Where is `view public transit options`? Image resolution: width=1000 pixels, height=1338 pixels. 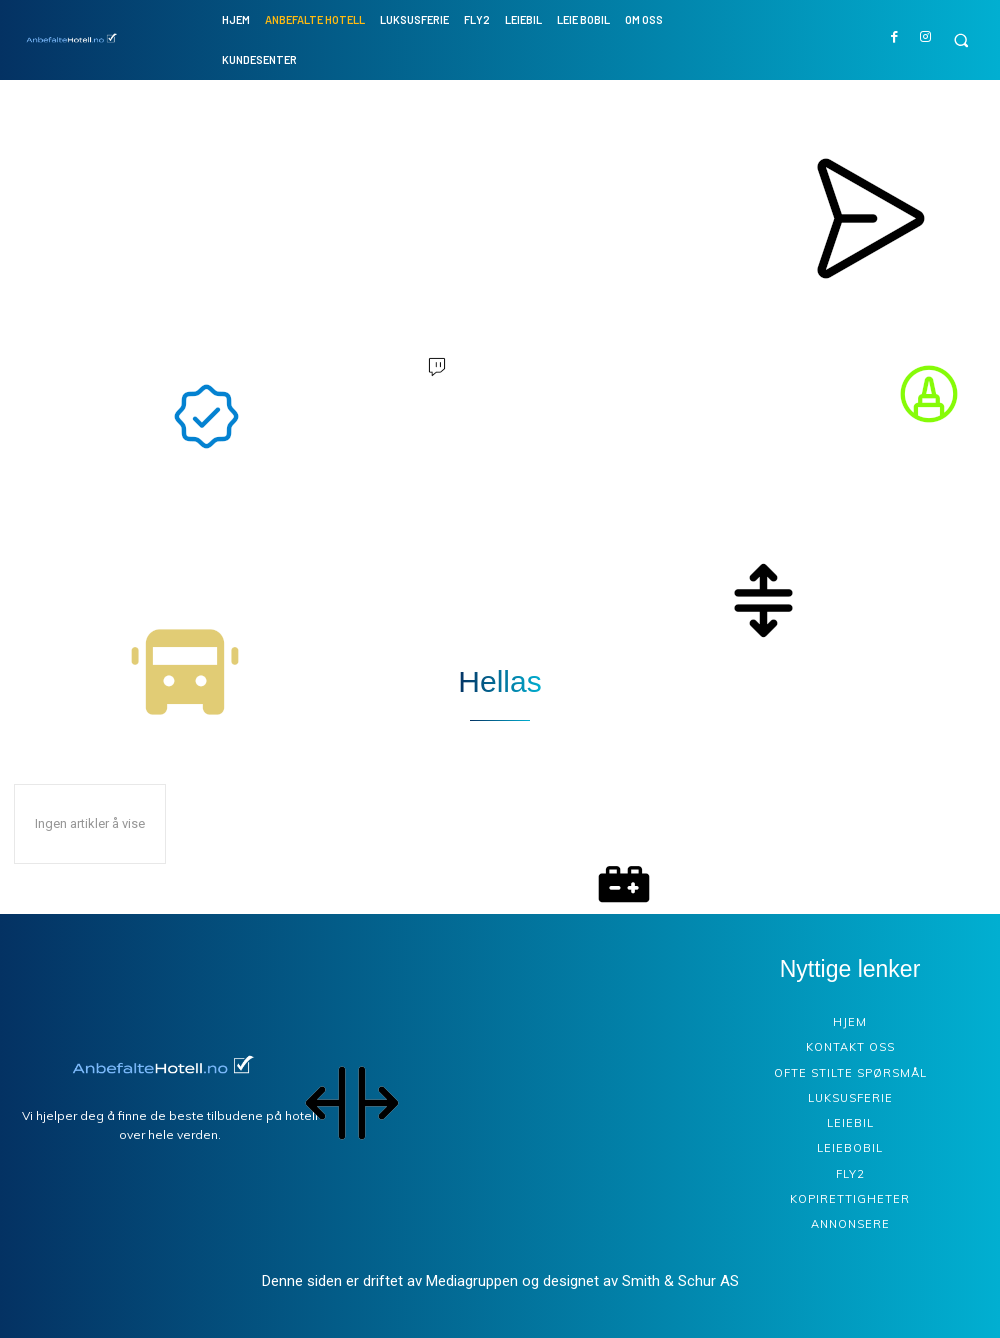
view public transit options is located at coordinates (185, 672).